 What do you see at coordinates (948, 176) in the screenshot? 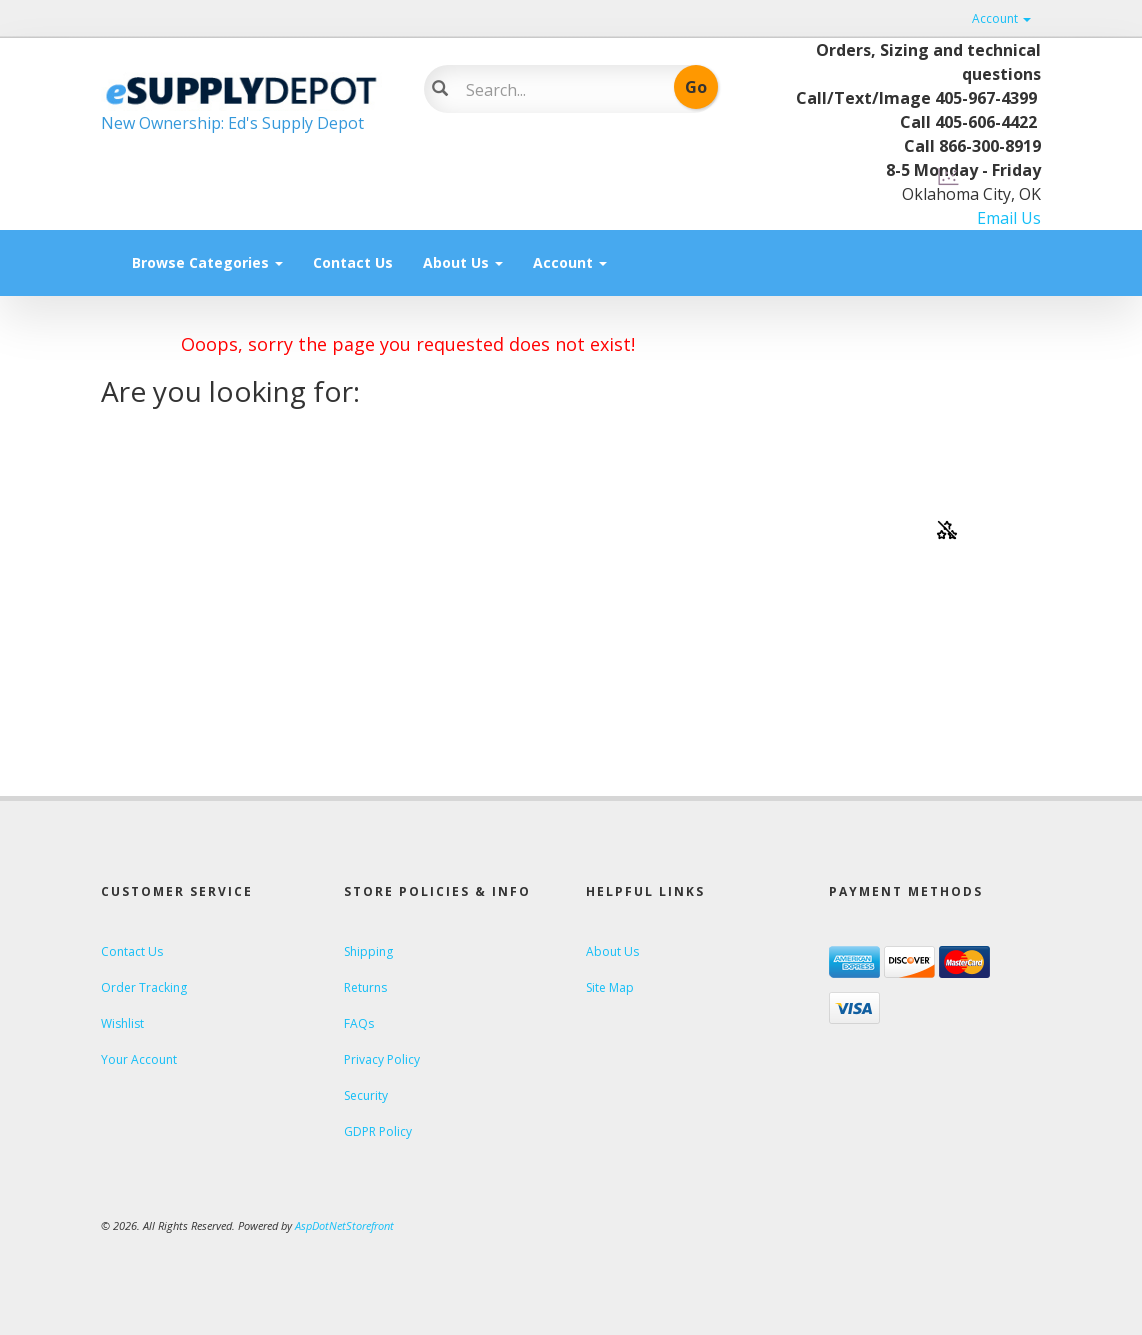
I see `view scatter plot data` at bounding box center [948, 176].